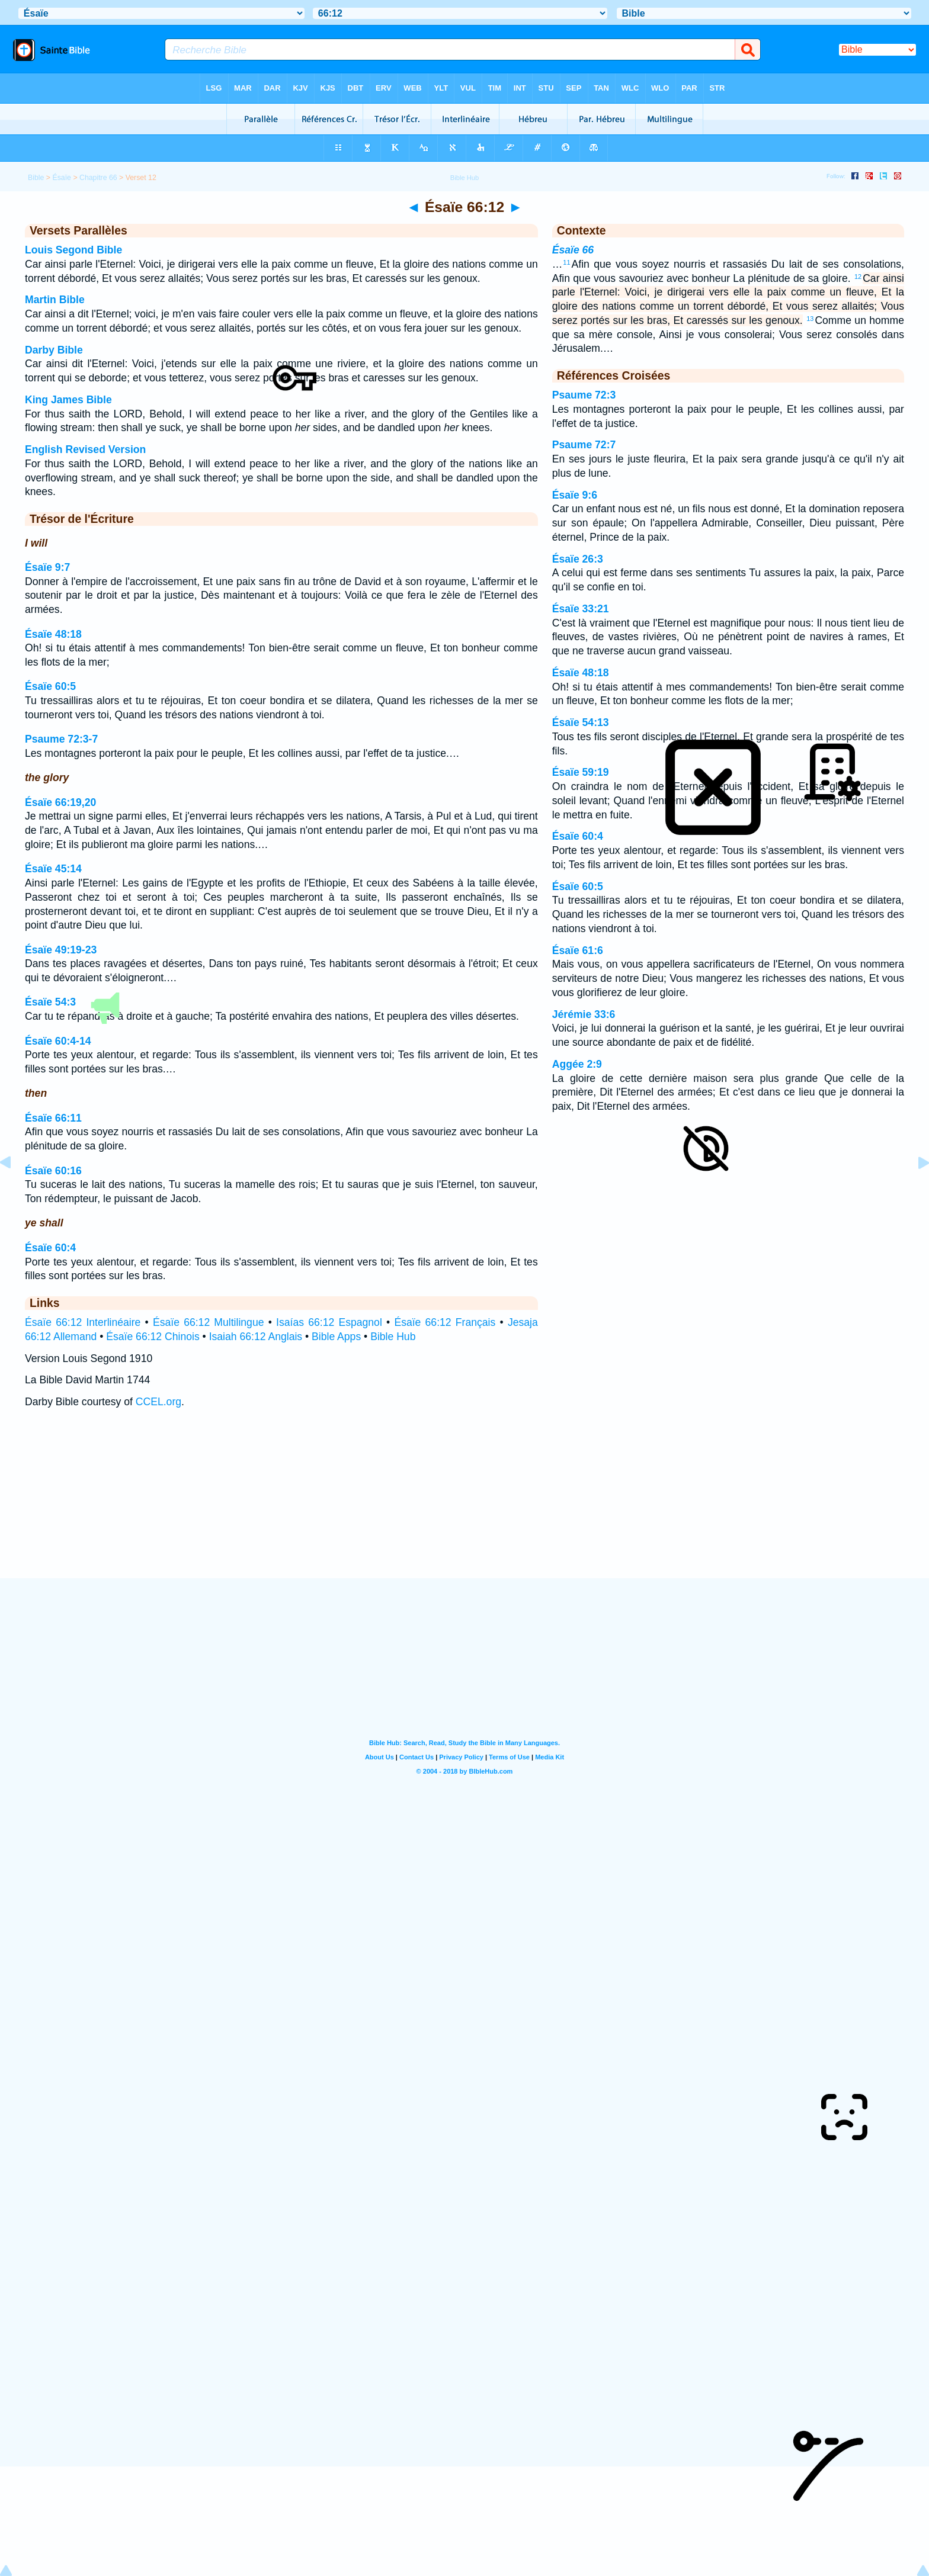  Describe the element at coordinates (832, 772) in the screenshot. I see `access building or facility settings` at that location.